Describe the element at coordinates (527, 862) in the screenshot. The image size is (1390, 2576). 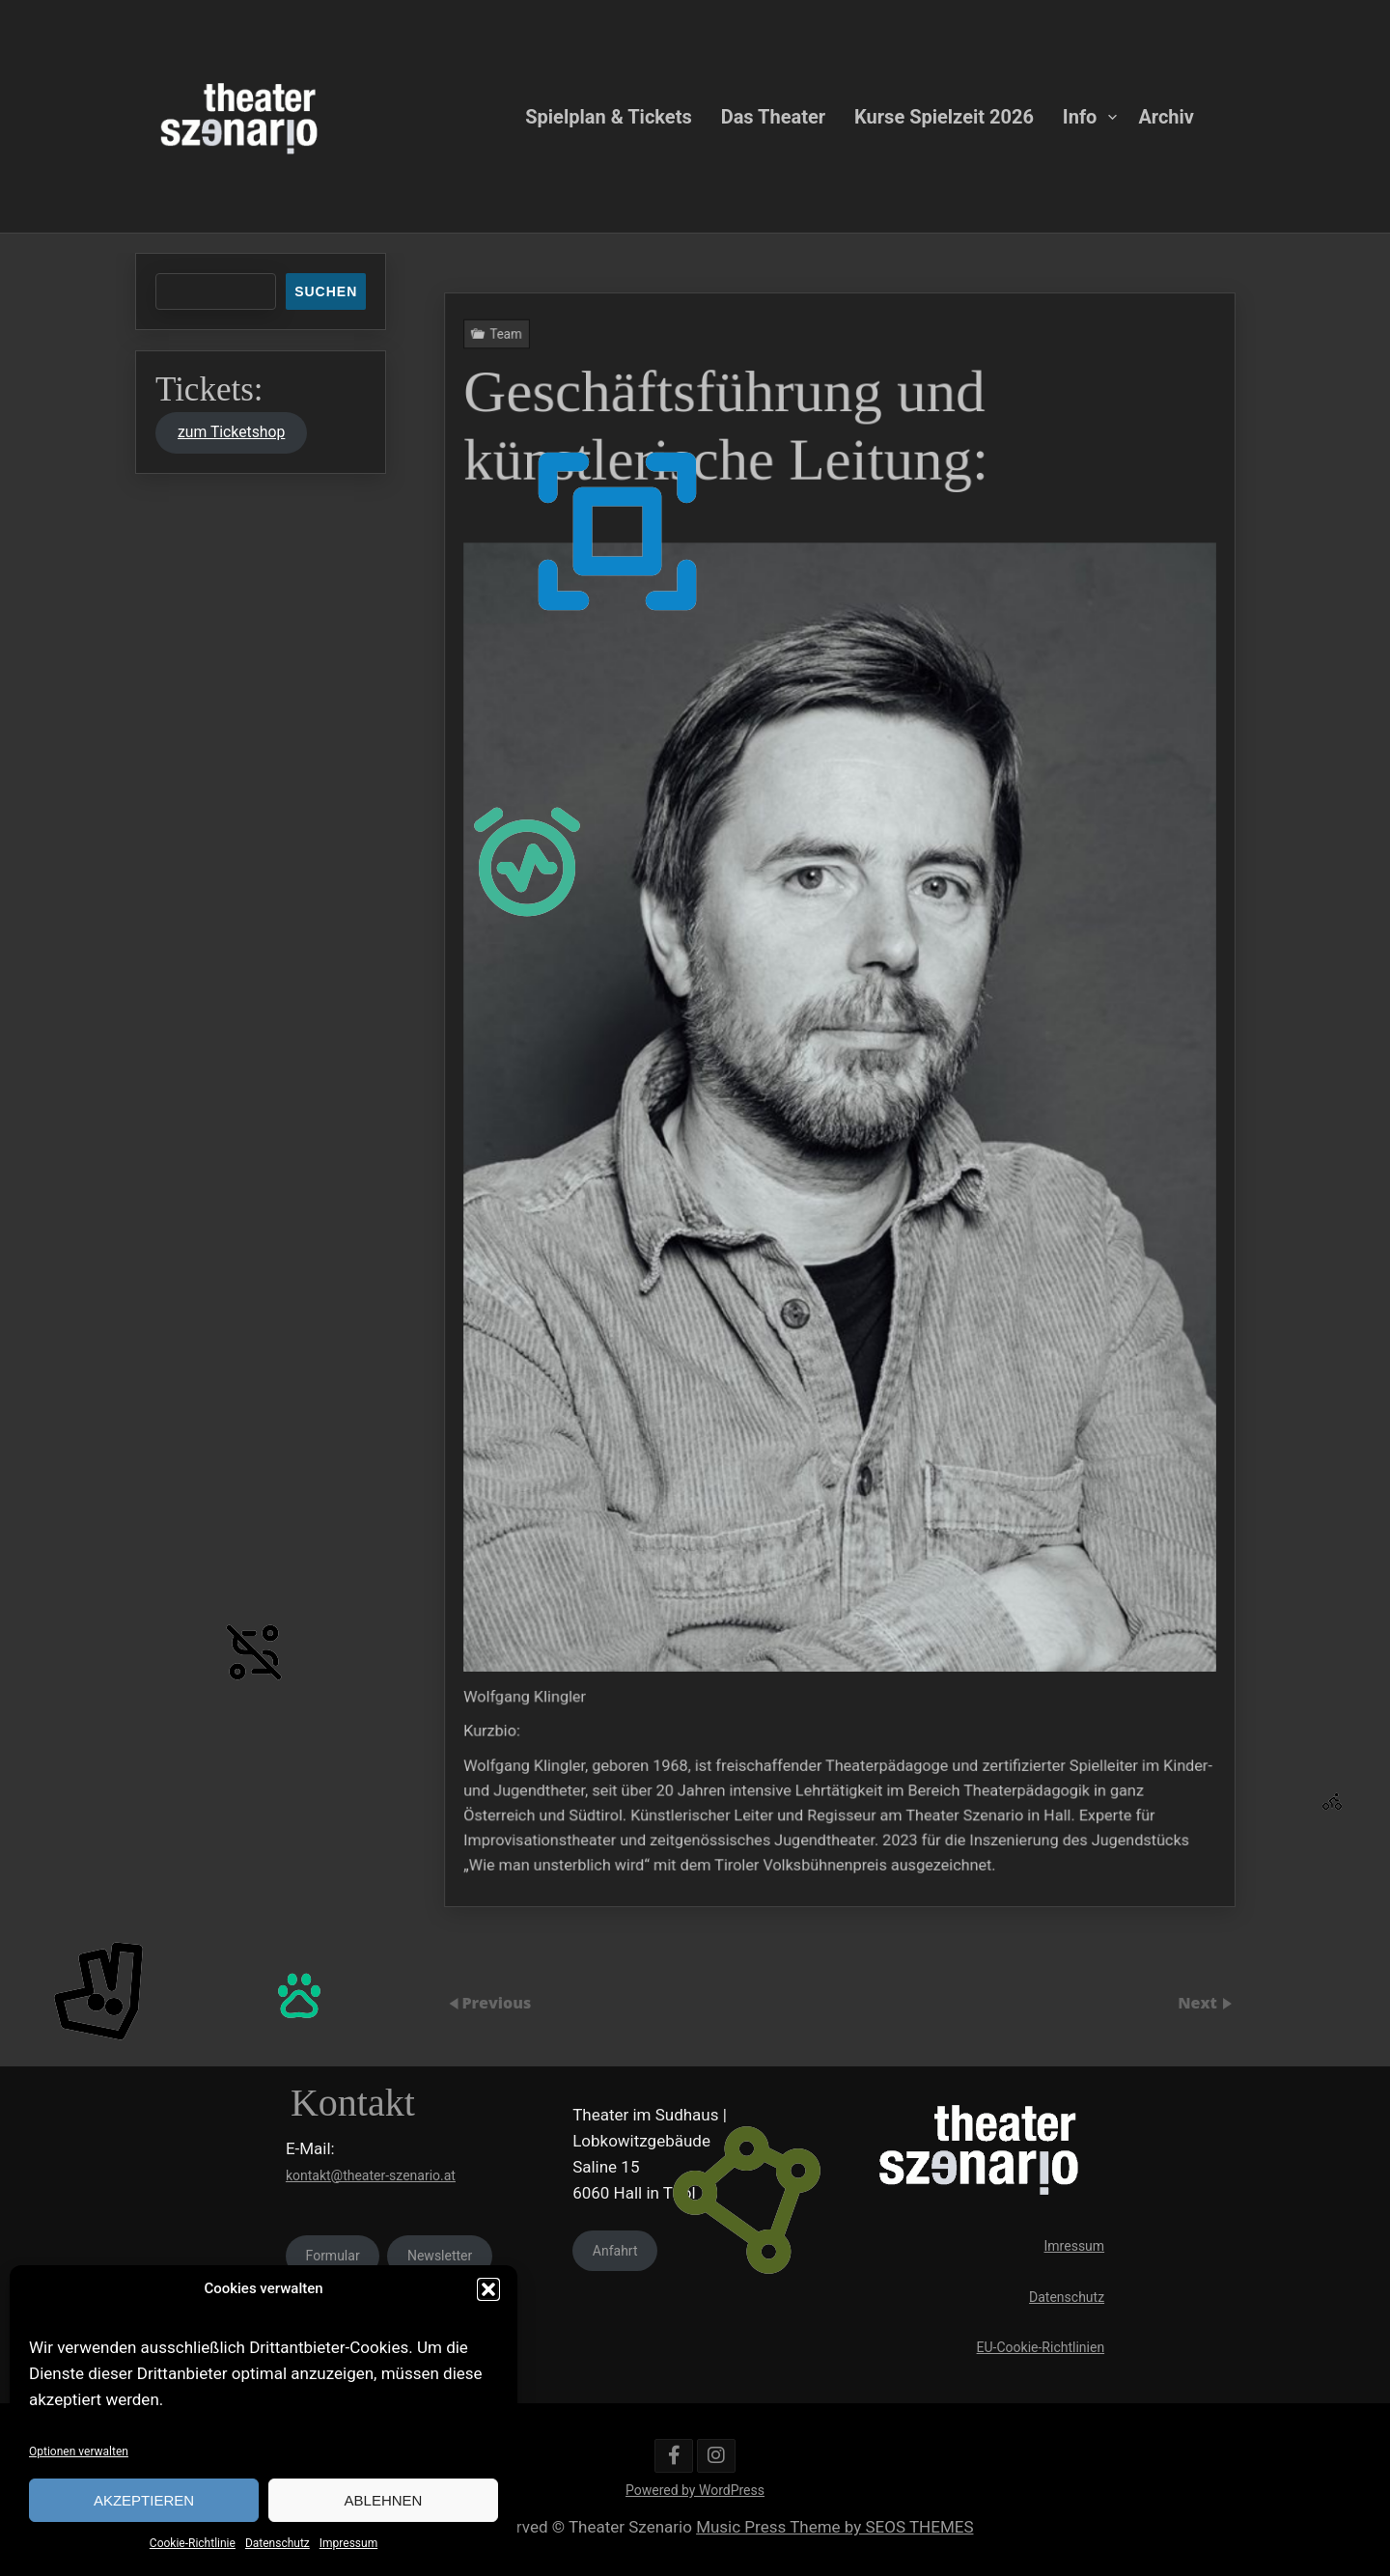
I see `view average alarm or alert statistics` at that location.